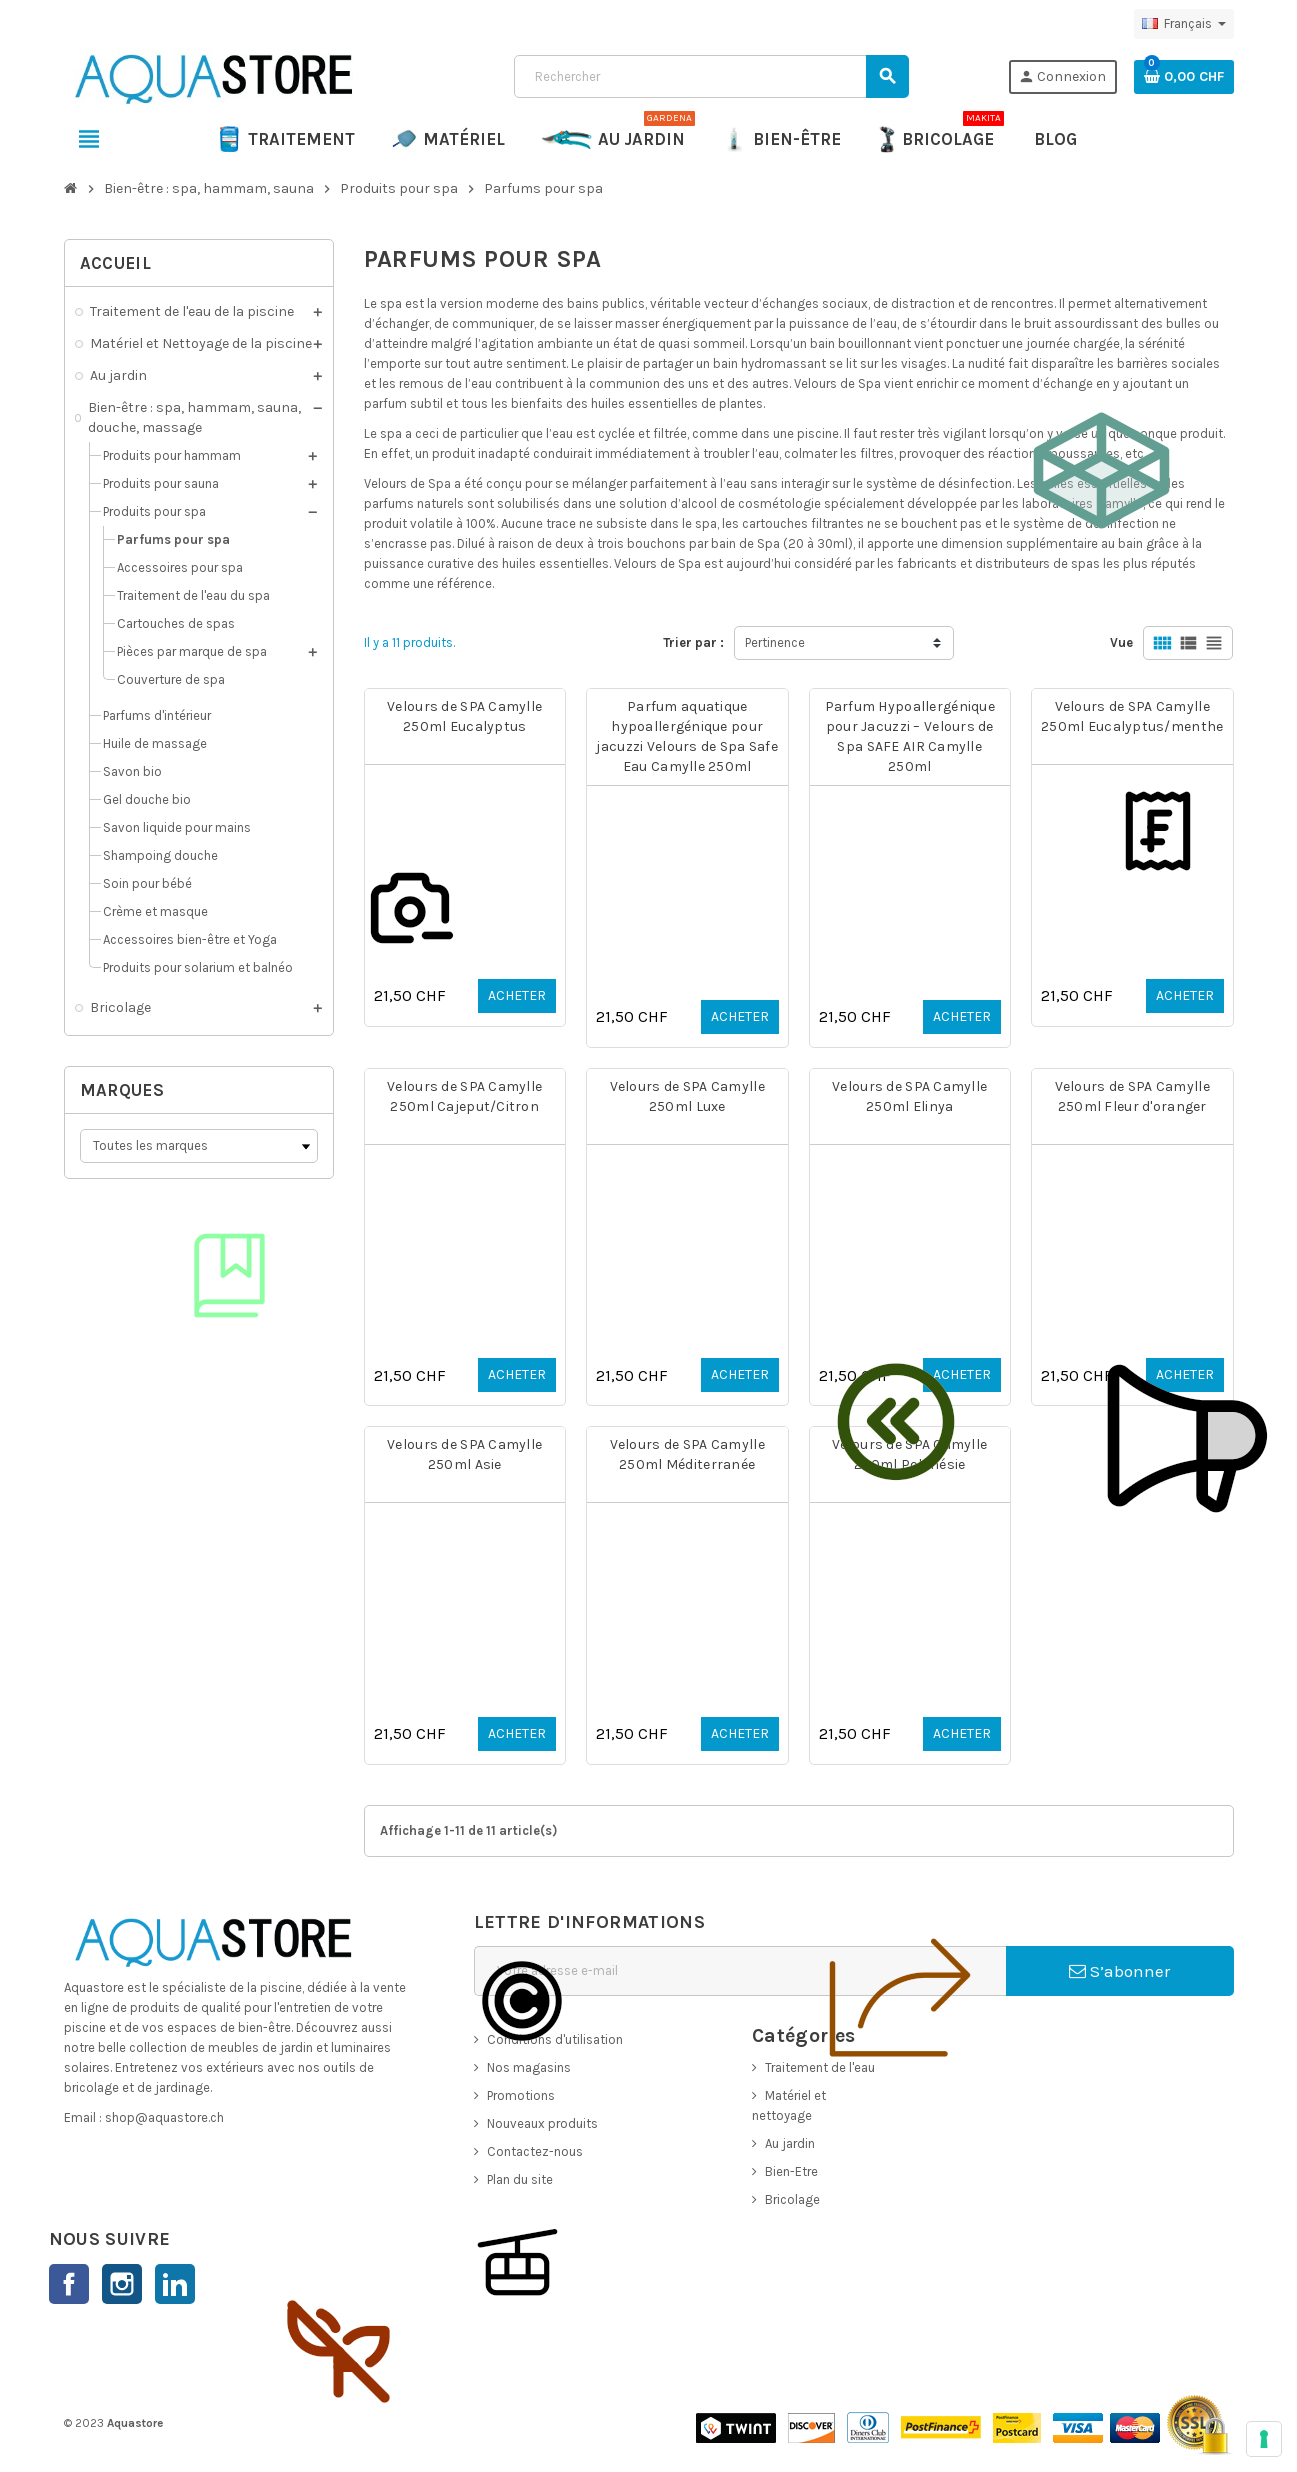  I want to click on share content with others, so click(900, 1992).